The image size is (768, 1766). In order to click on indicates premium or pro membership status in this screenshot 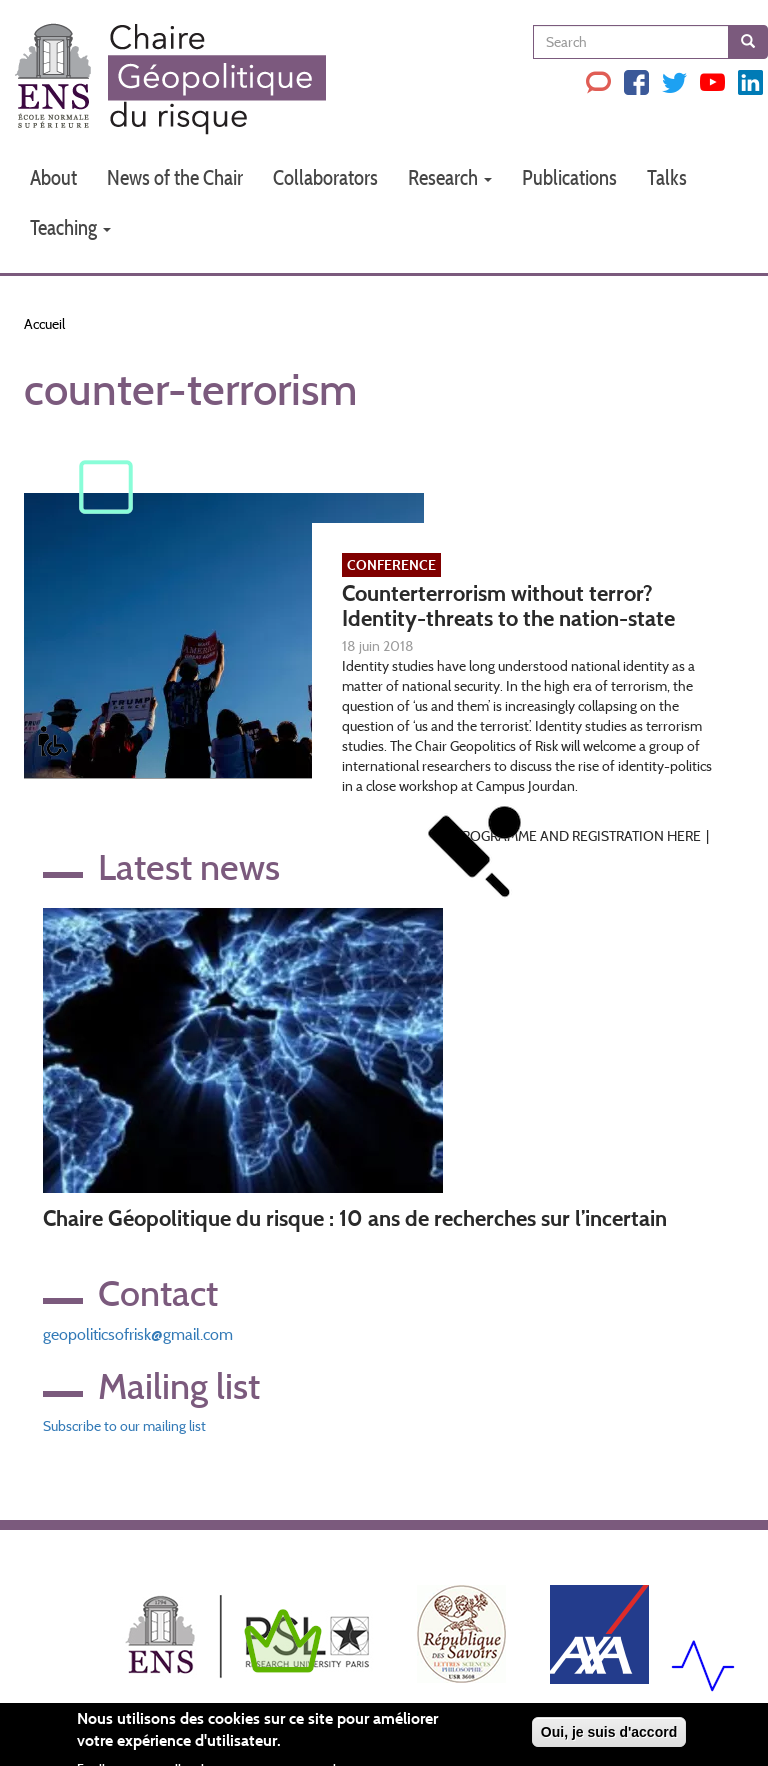, I will do `click(283, 1645)`.